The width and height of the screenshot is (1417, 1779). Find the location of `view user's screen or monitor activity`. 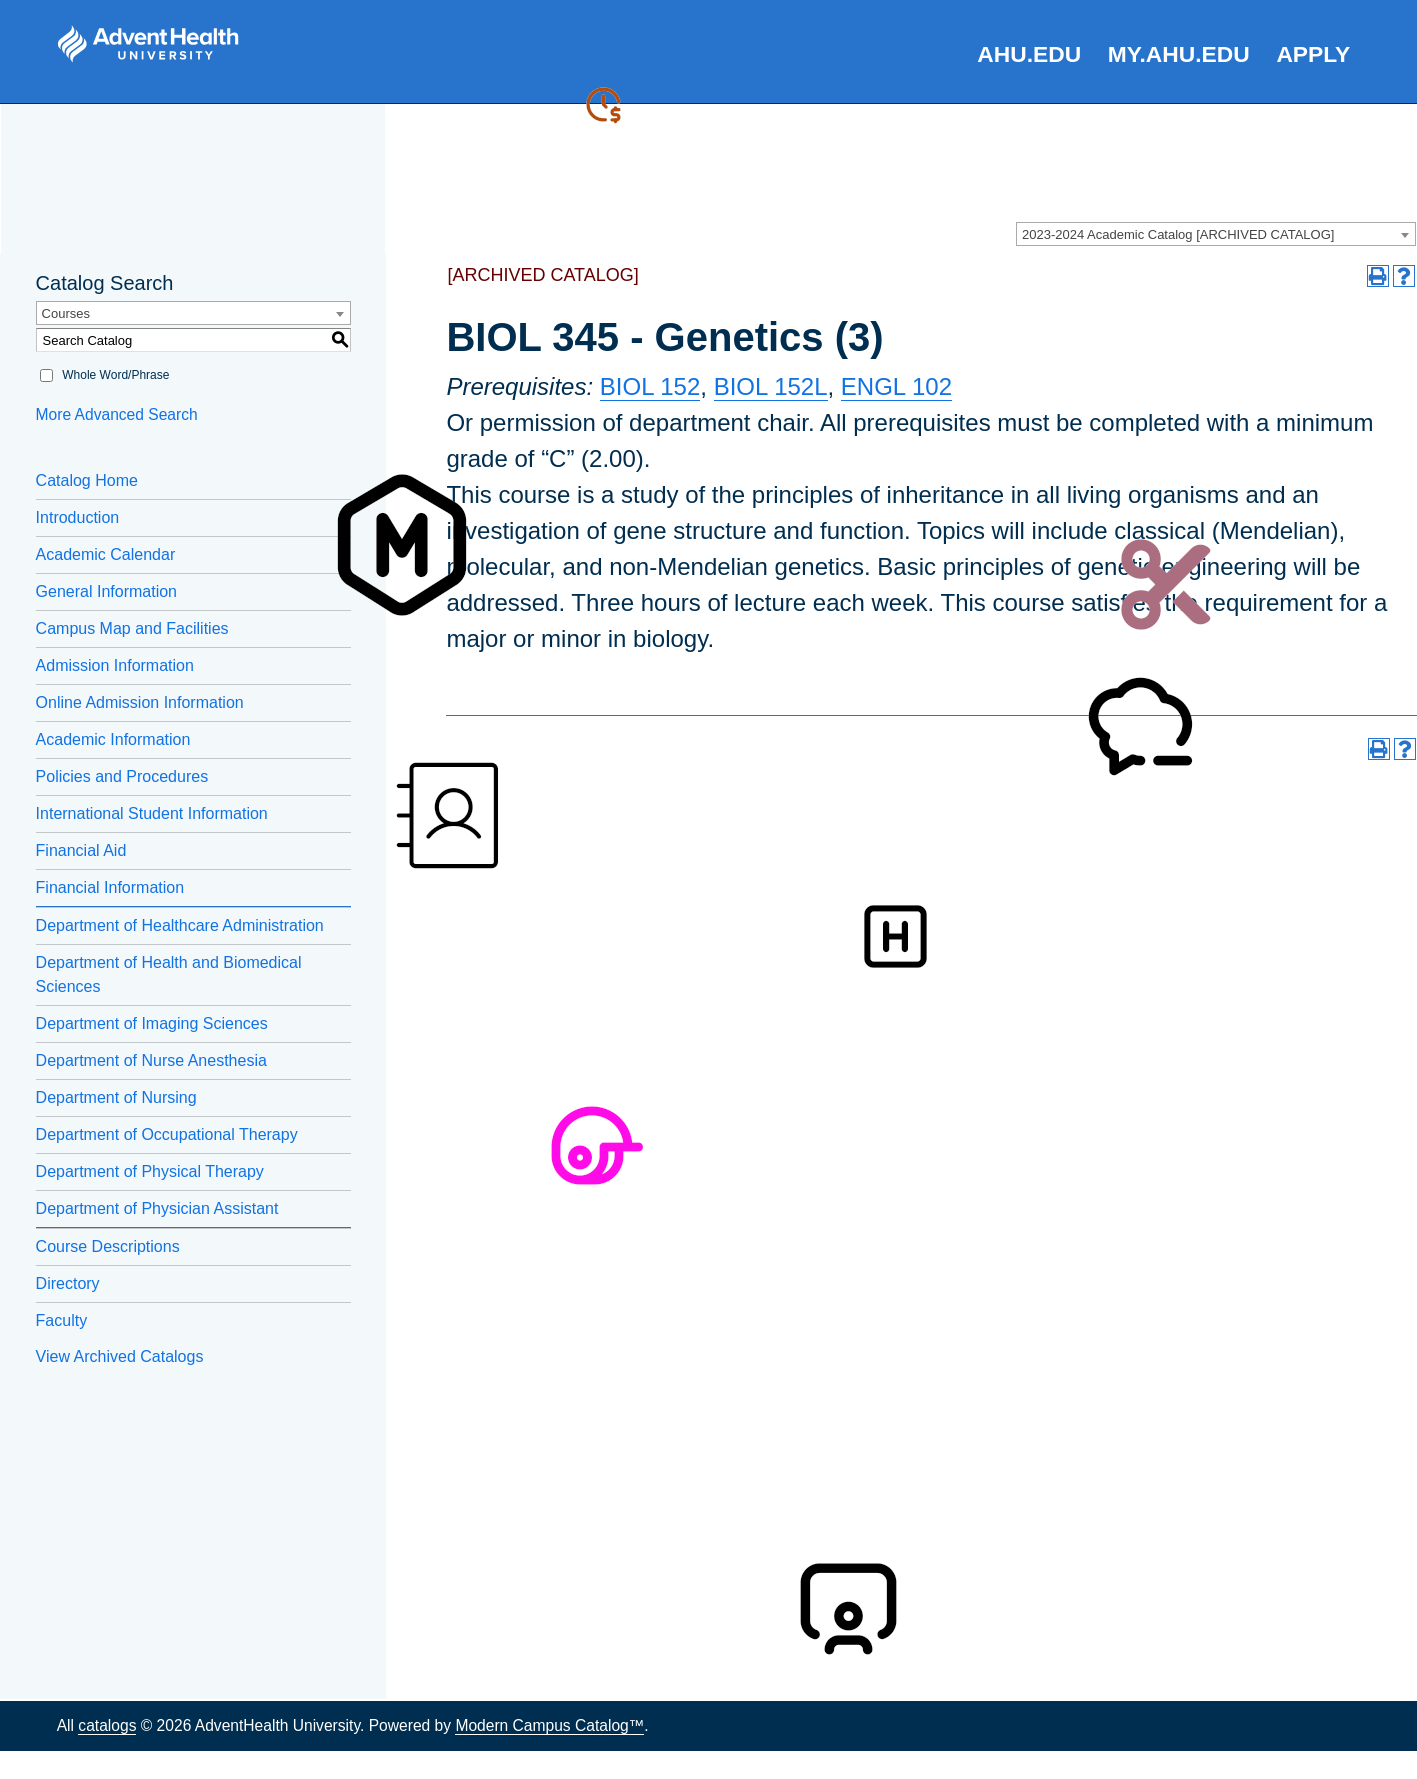

view user's screen or monitor activity is located at coordinates (848, 1606).